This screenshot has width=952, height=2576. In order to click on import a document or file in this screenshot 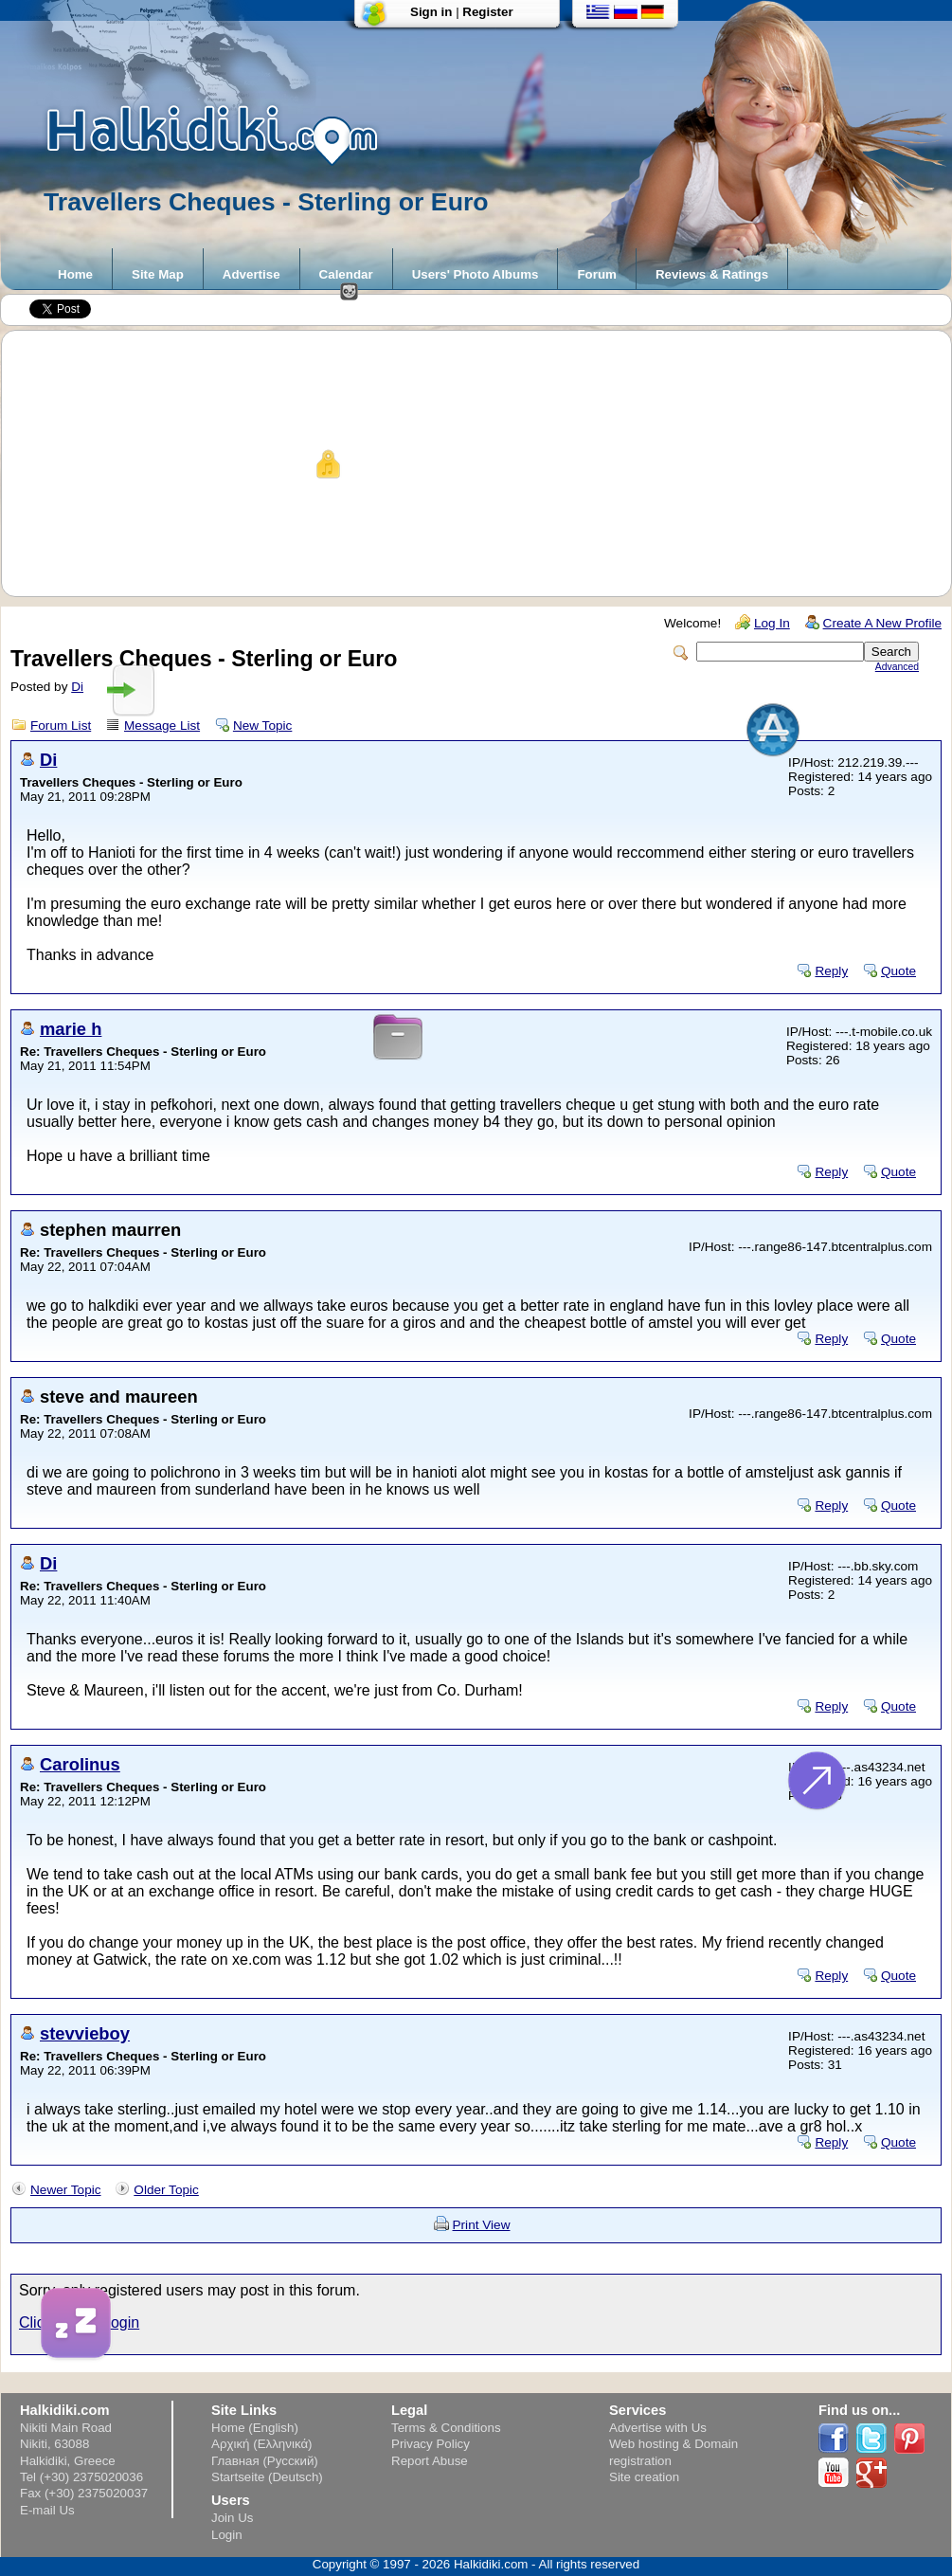, I will do `click(134, 690)`.